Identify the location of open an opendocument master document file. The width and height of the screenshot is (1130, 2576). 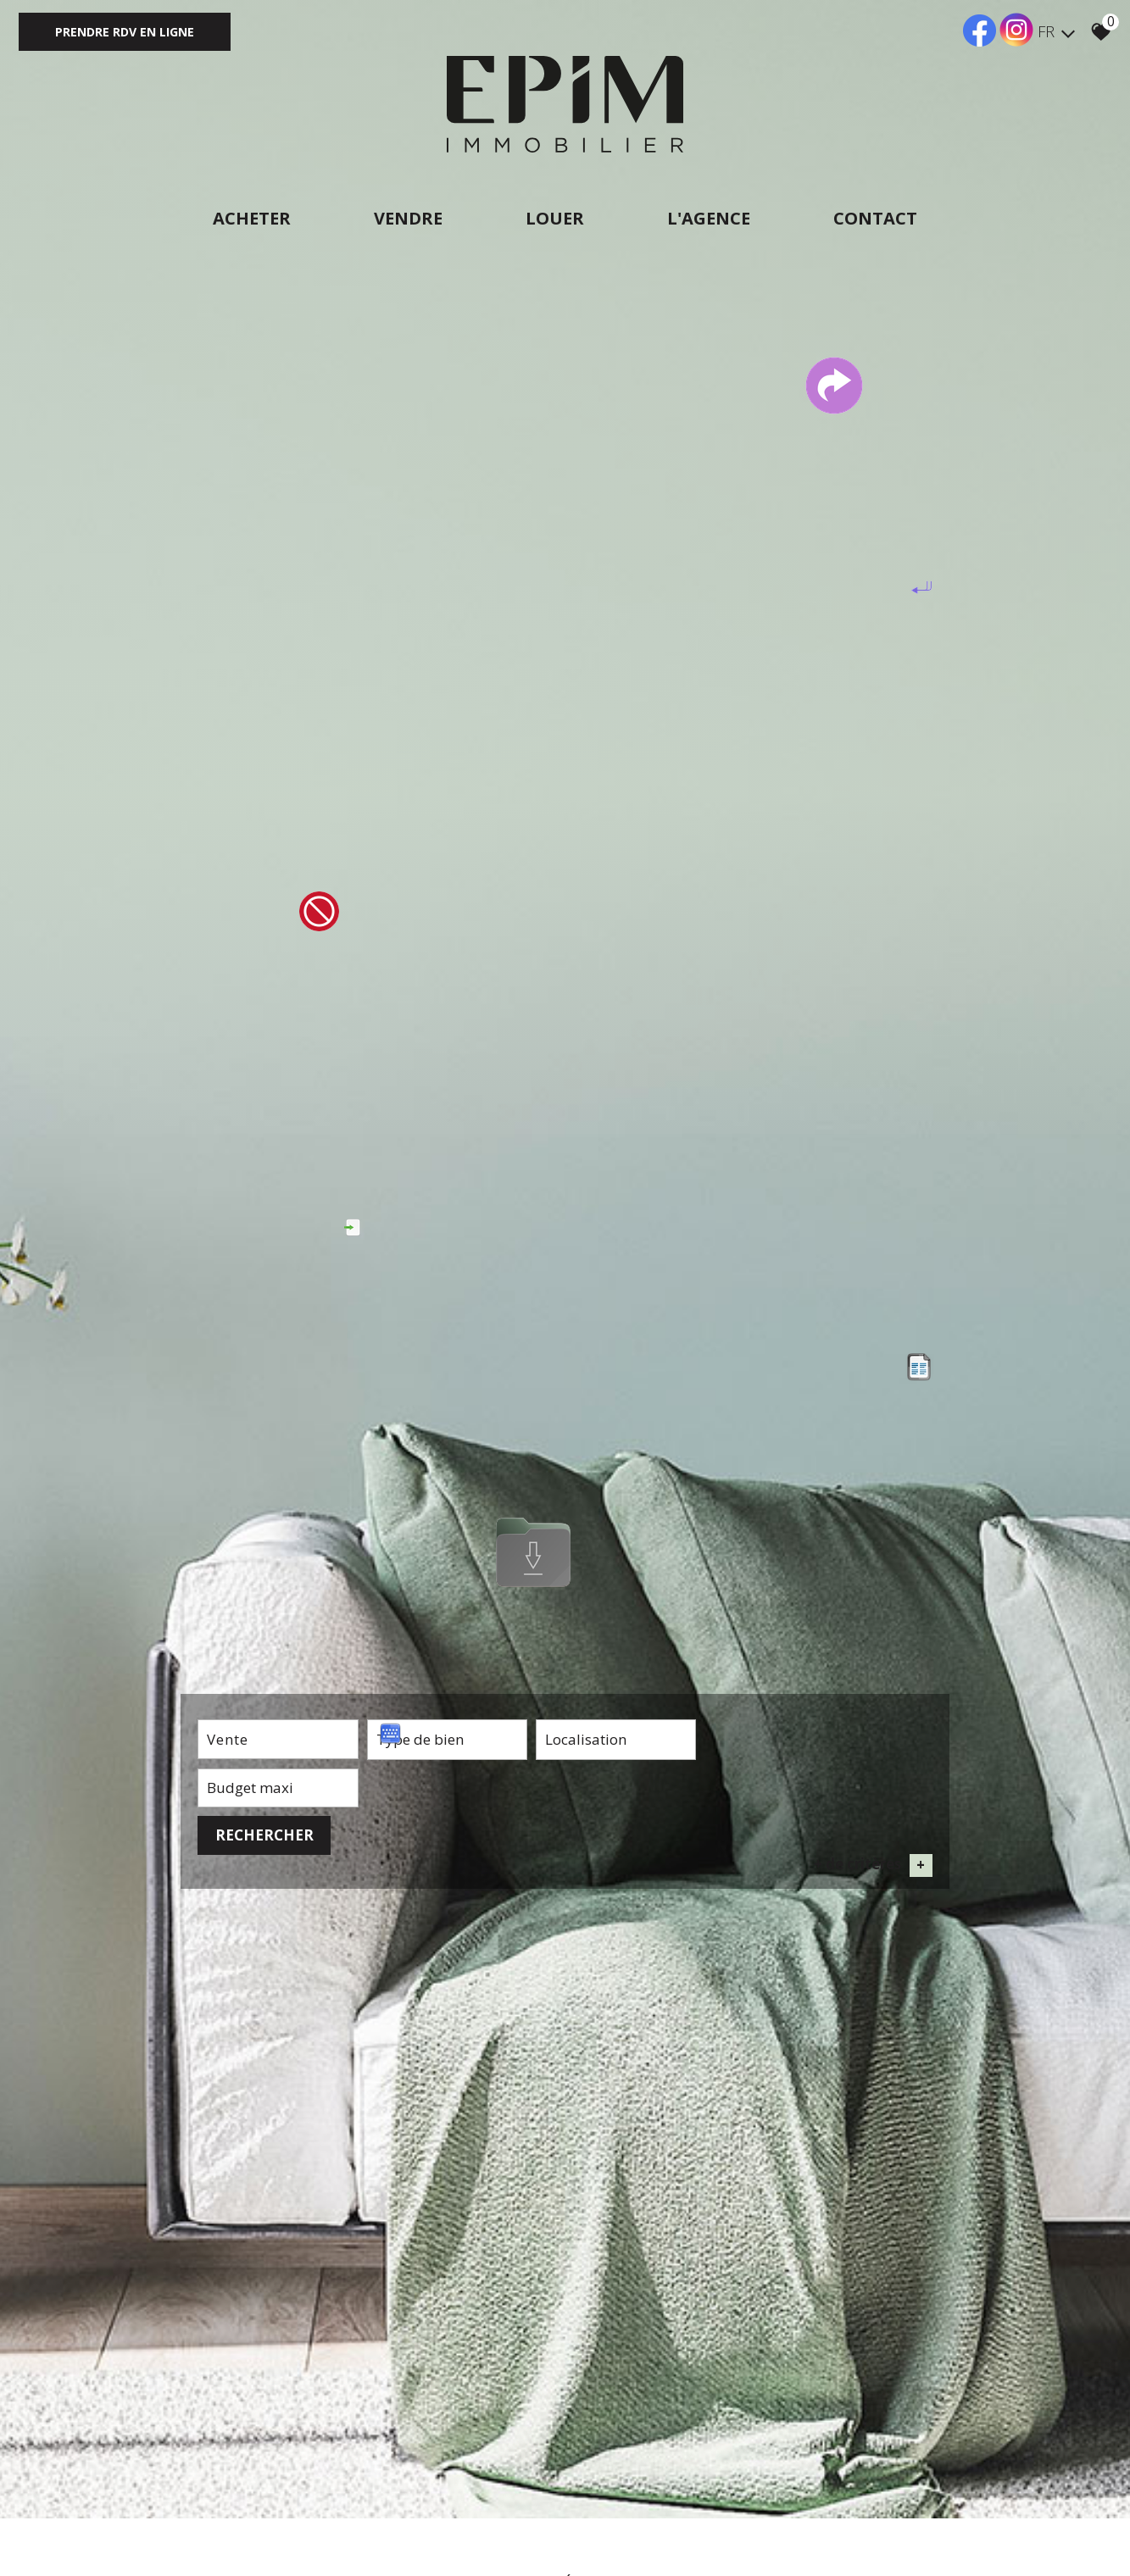
(919, 1367).